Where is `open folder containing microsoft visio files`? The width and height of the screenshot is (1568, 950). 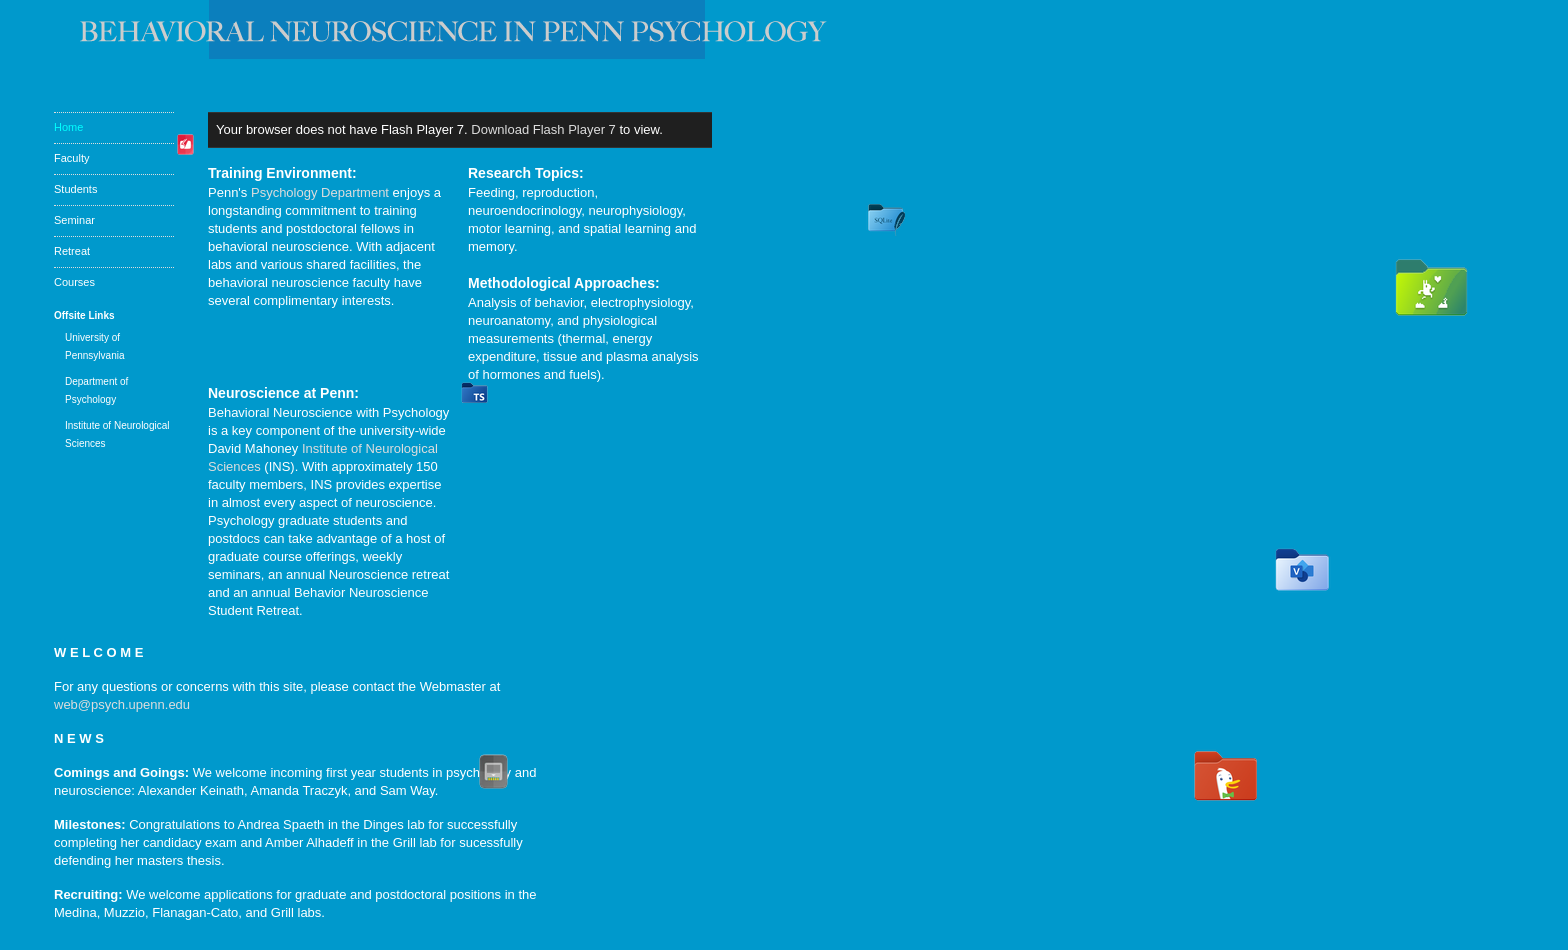 open folder containing microsoft visio files is located at coordinates (1302, 571).